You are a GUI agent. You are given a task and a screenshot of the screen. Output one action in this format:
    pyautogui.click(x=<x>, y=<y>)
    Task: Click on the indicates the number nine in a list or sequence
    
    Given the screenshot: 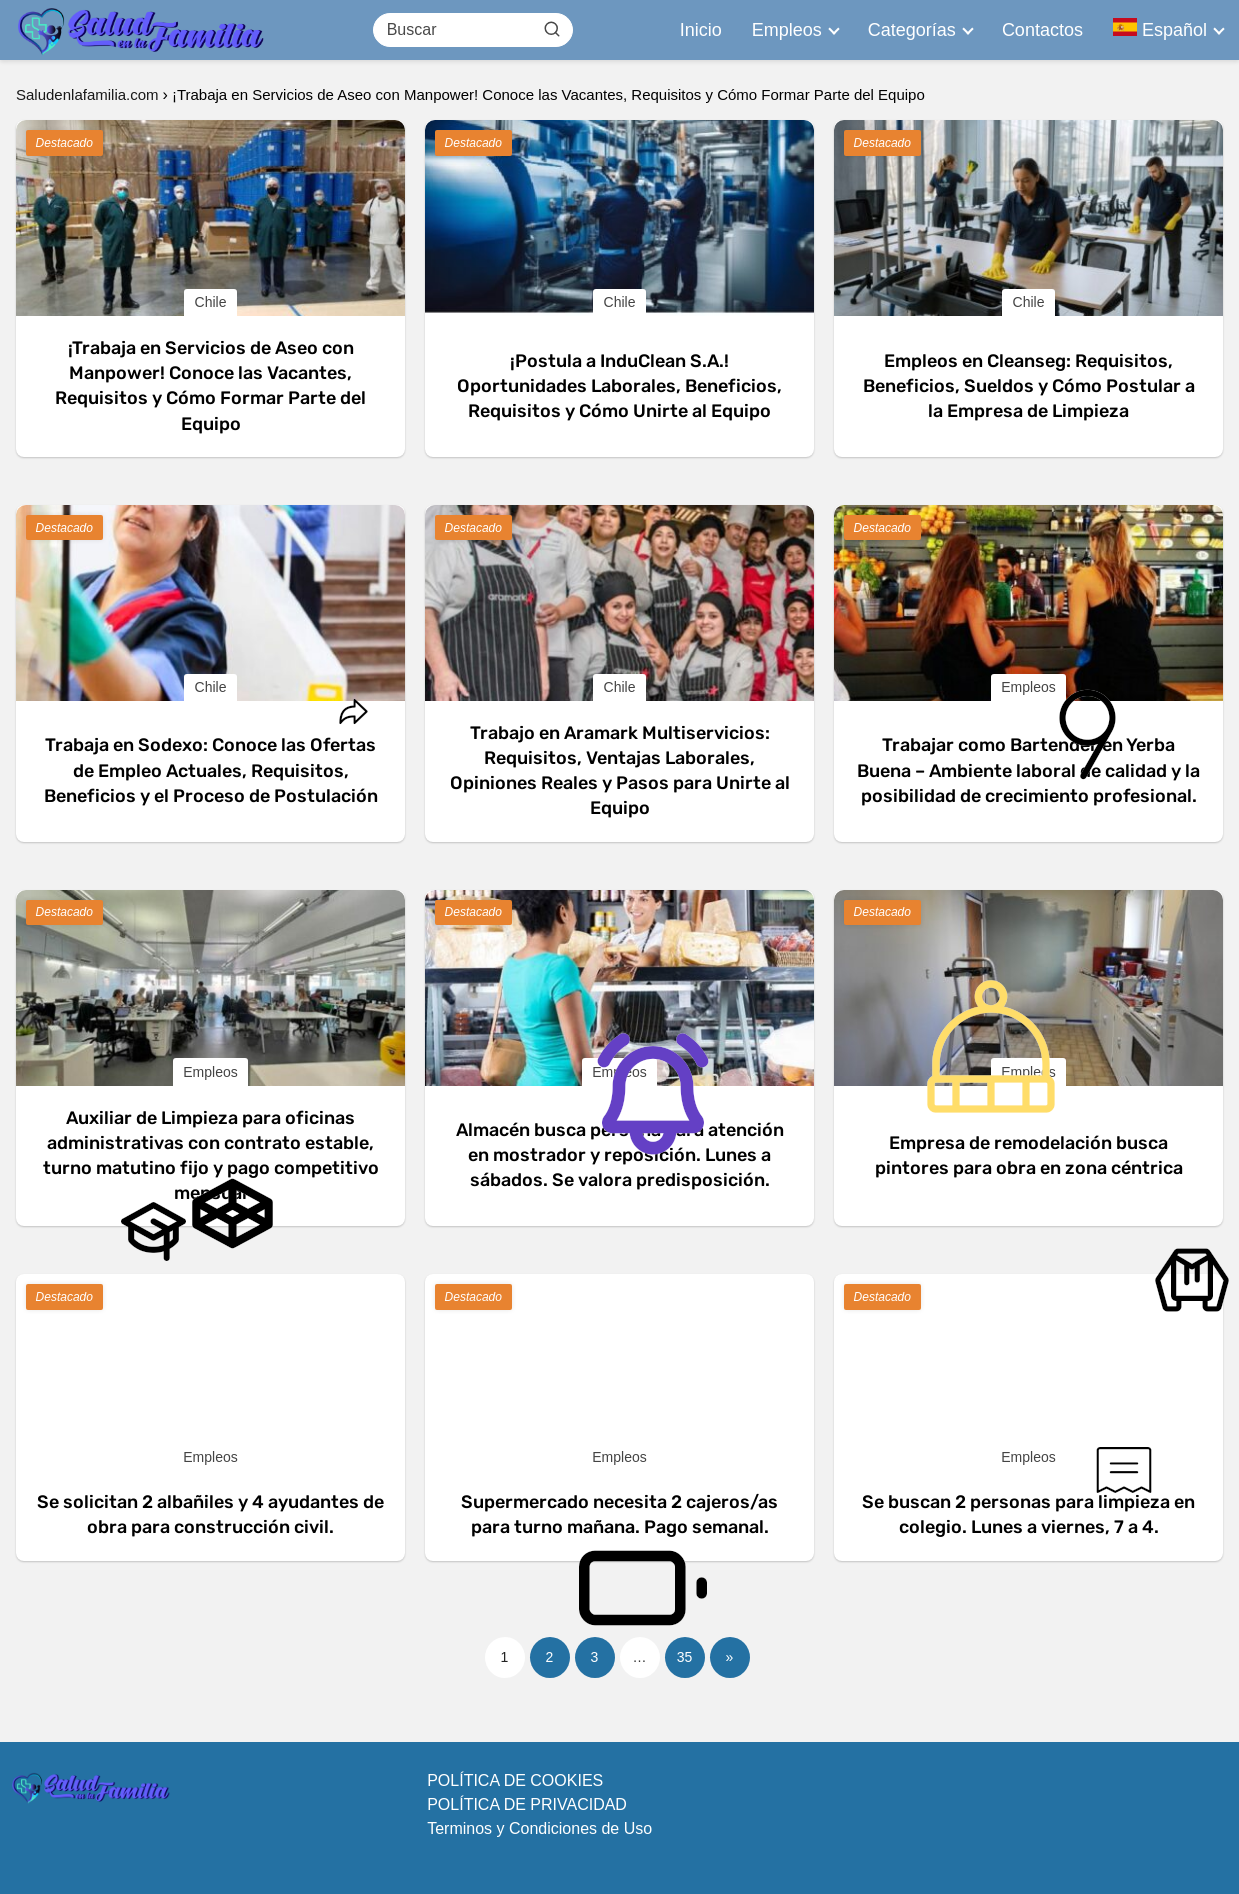 What is the action you would take?
    pyautogui.click(x=1087, y=734)
    